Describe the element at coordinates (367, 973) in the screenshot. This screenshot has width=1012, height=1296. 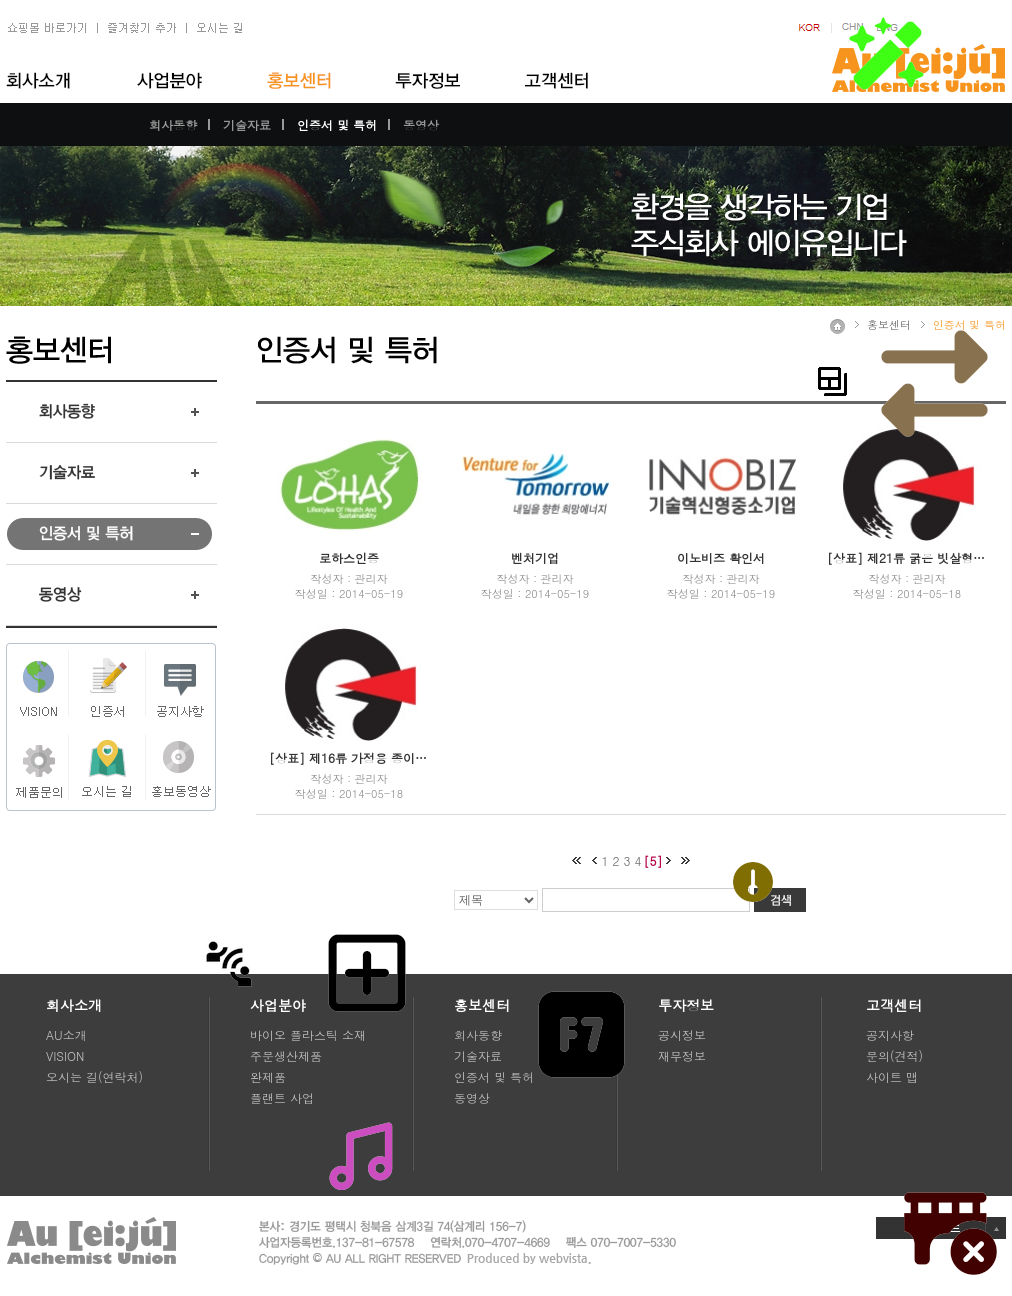
I see `add a new file to the diff` at that location.